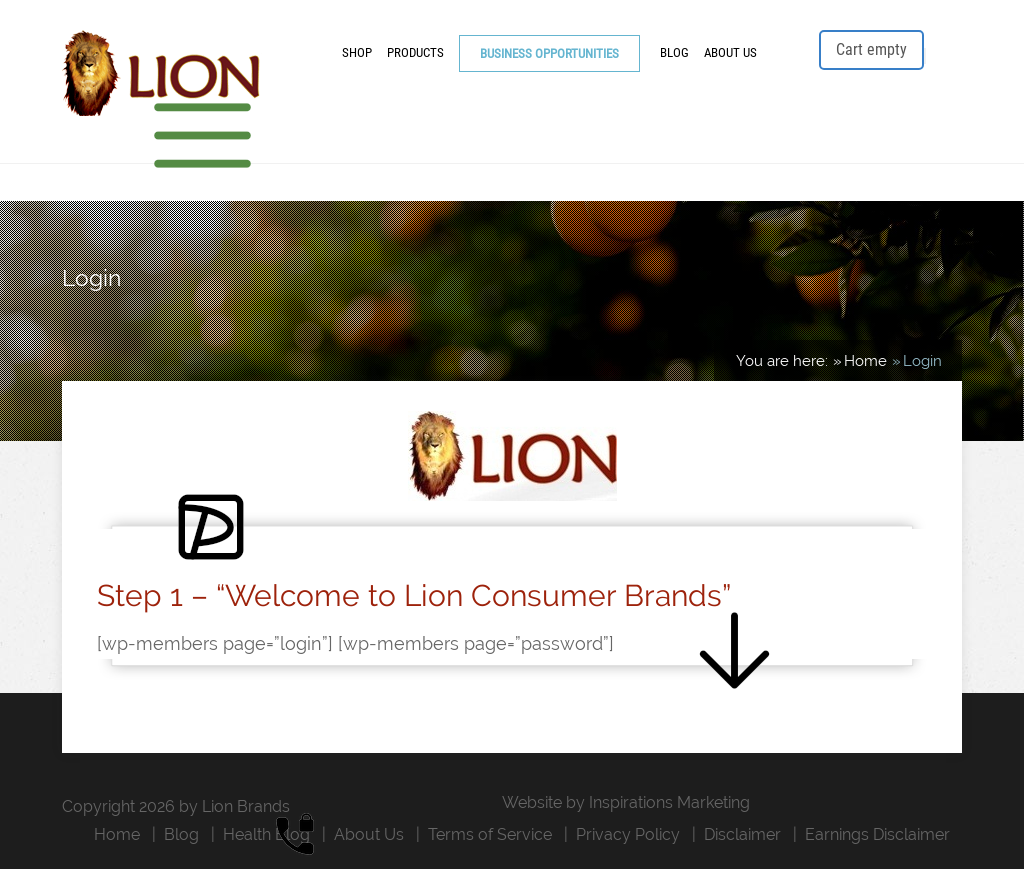  I want to click on pay with paypay, so click(211, 527).